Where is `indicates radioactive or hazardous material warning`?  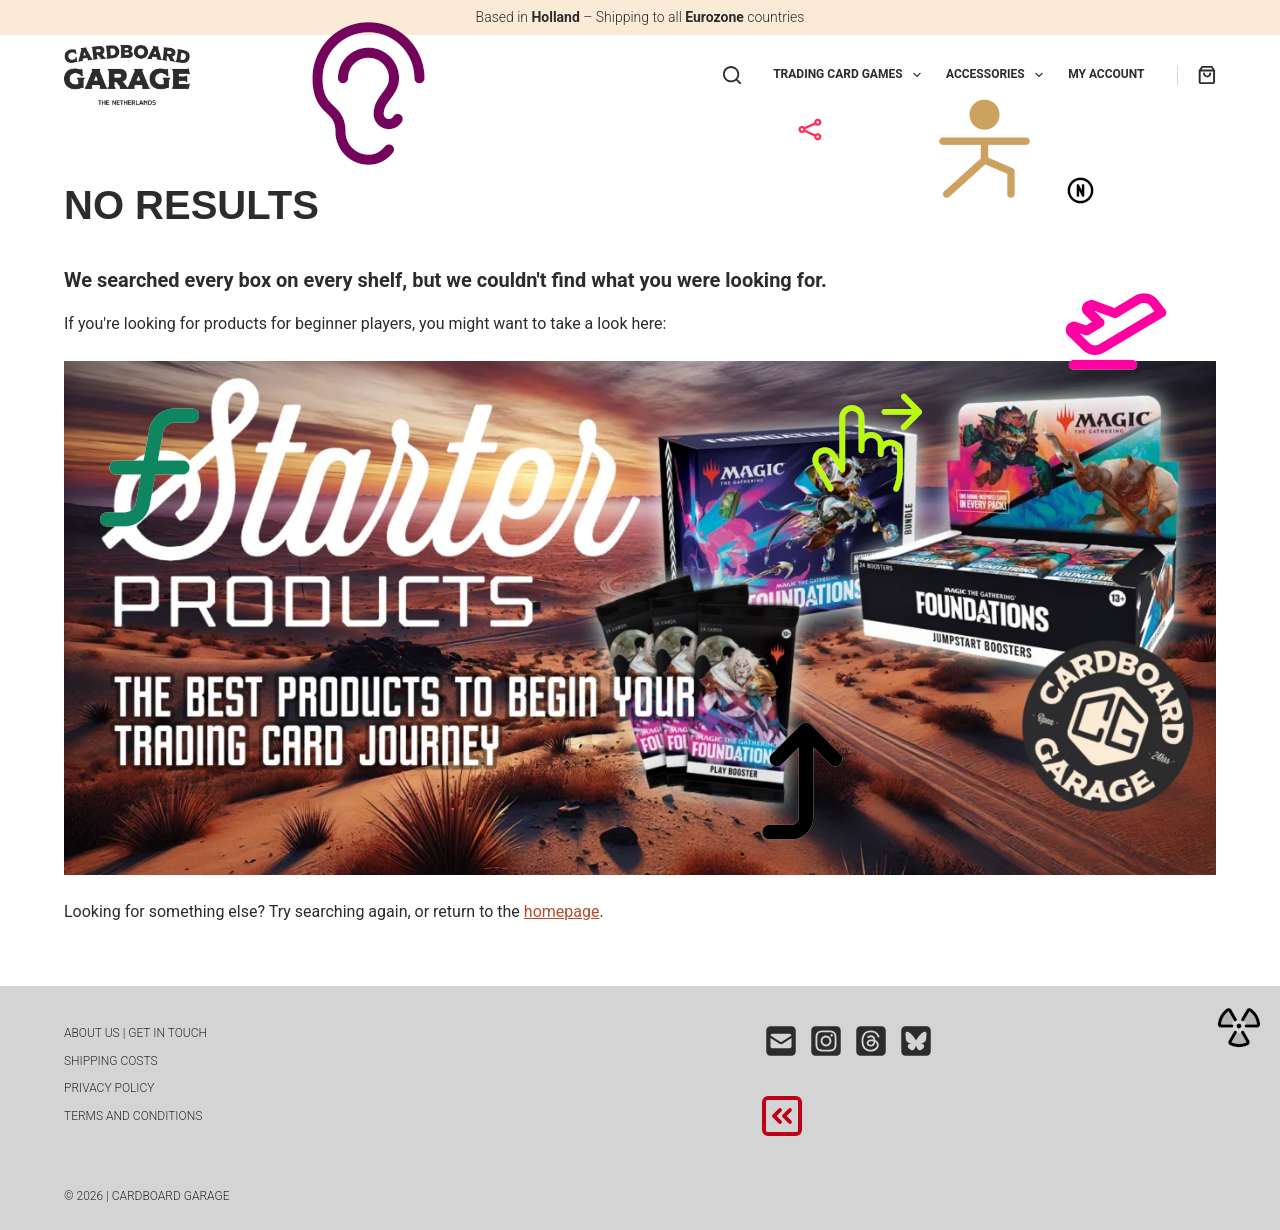 indicates radioactive or hazardous material warning is located at coordinates (1239, 1026).